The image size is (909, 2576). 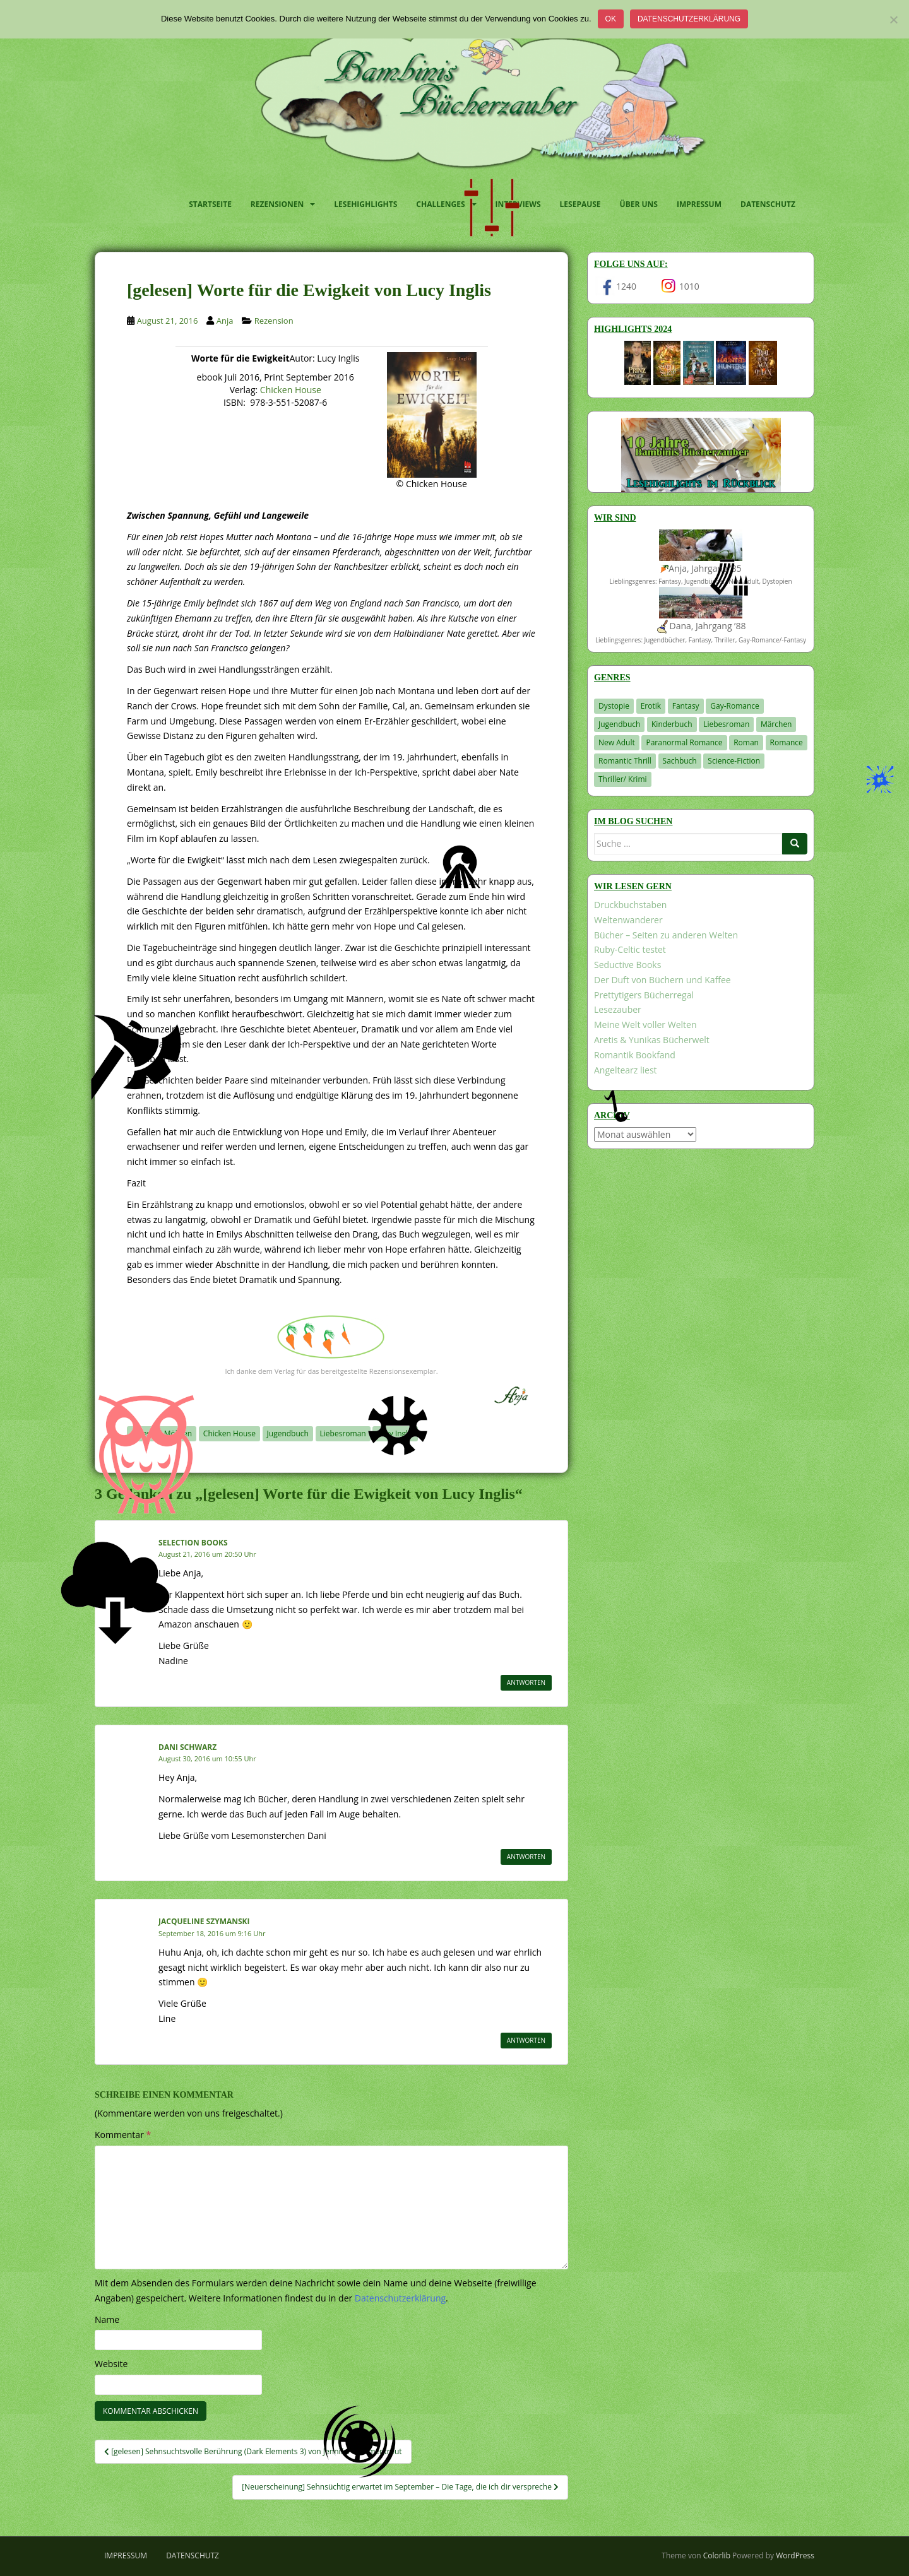 I want to click on ammunition or magazine inventory in a game, so click(x=729, y=577).